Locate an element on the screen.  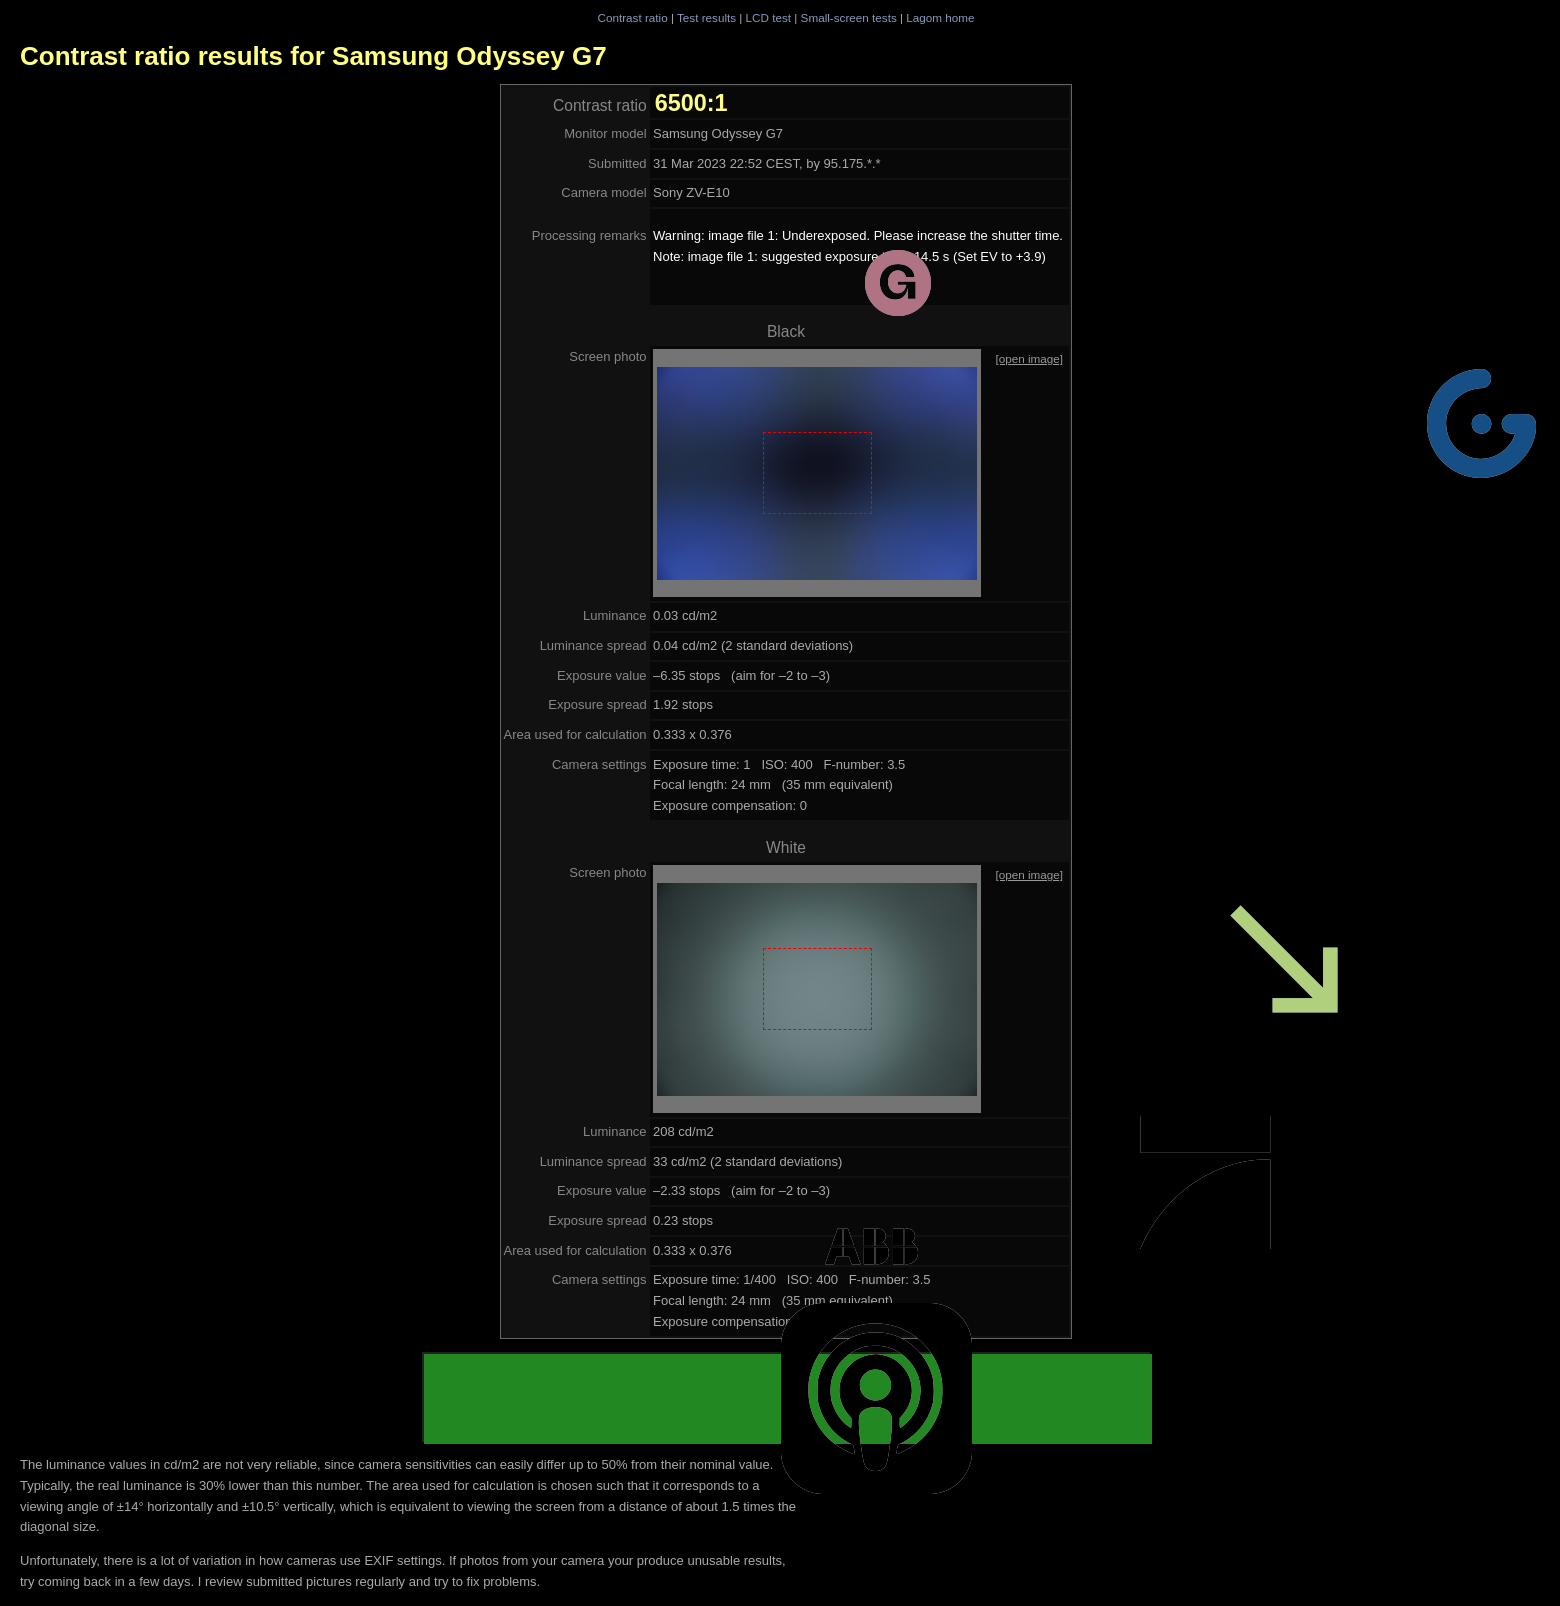
navigate to next section below is located at coordinates (1286, 961).